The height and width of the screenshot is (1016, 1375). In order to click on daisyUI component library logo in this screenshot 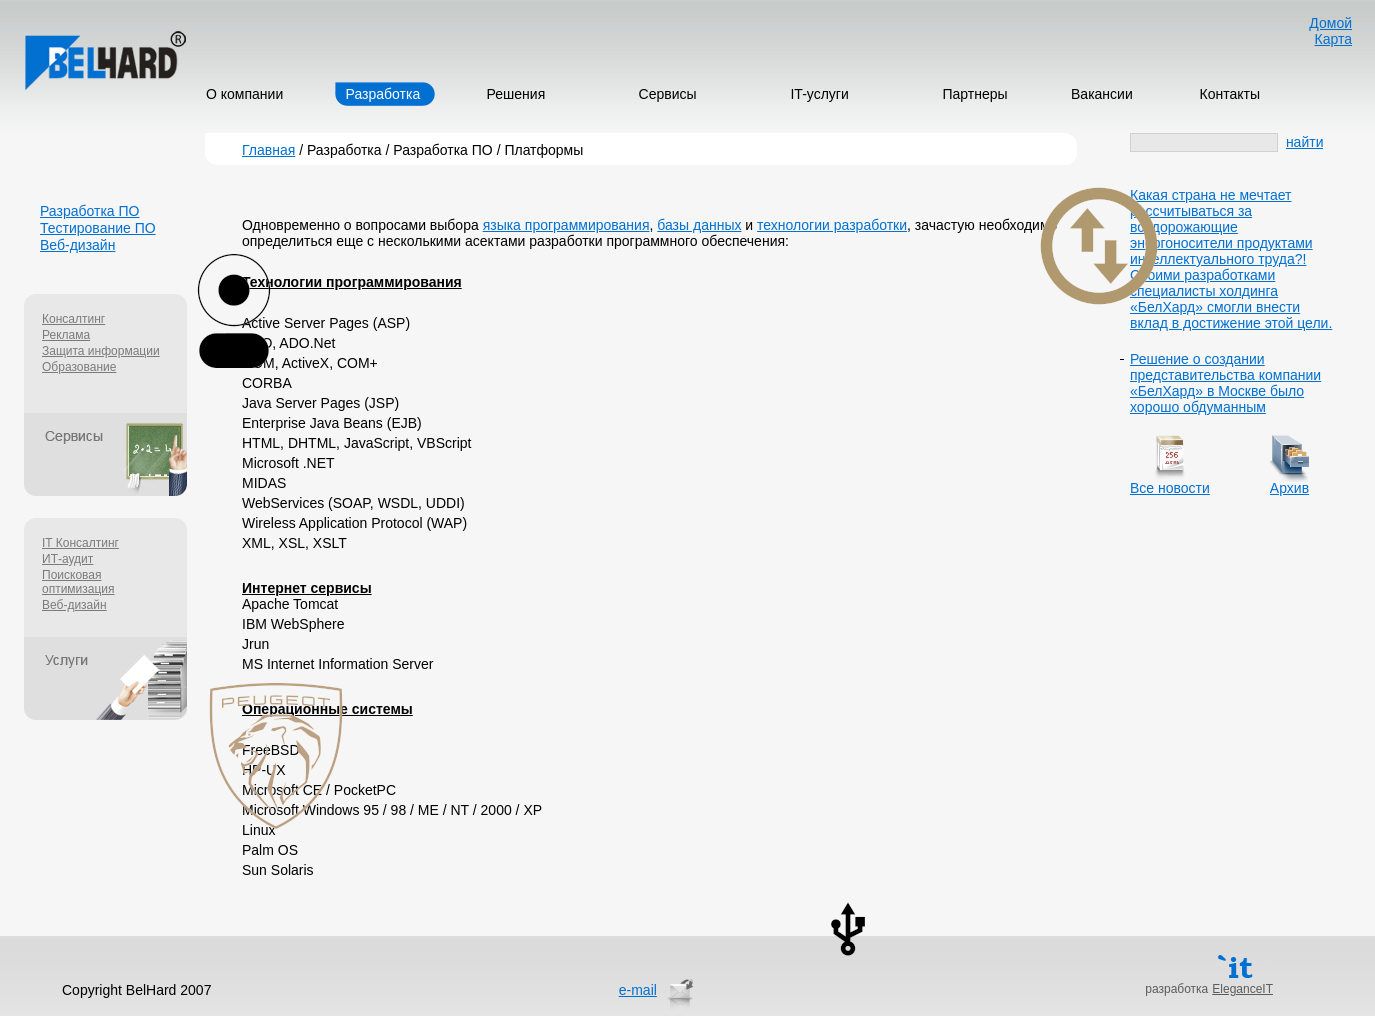, I will do `click(234, 311)`.